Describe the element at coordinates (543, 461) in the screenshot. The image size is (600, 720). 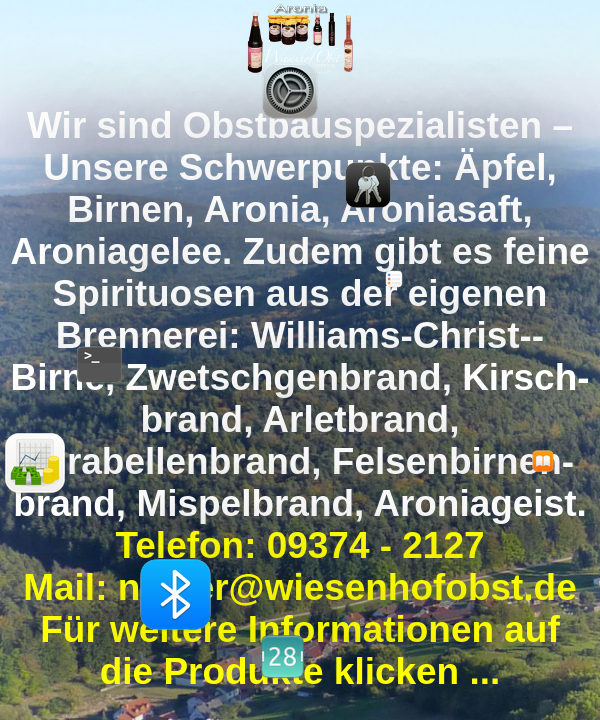
I see `open Apple Books app` at that location.